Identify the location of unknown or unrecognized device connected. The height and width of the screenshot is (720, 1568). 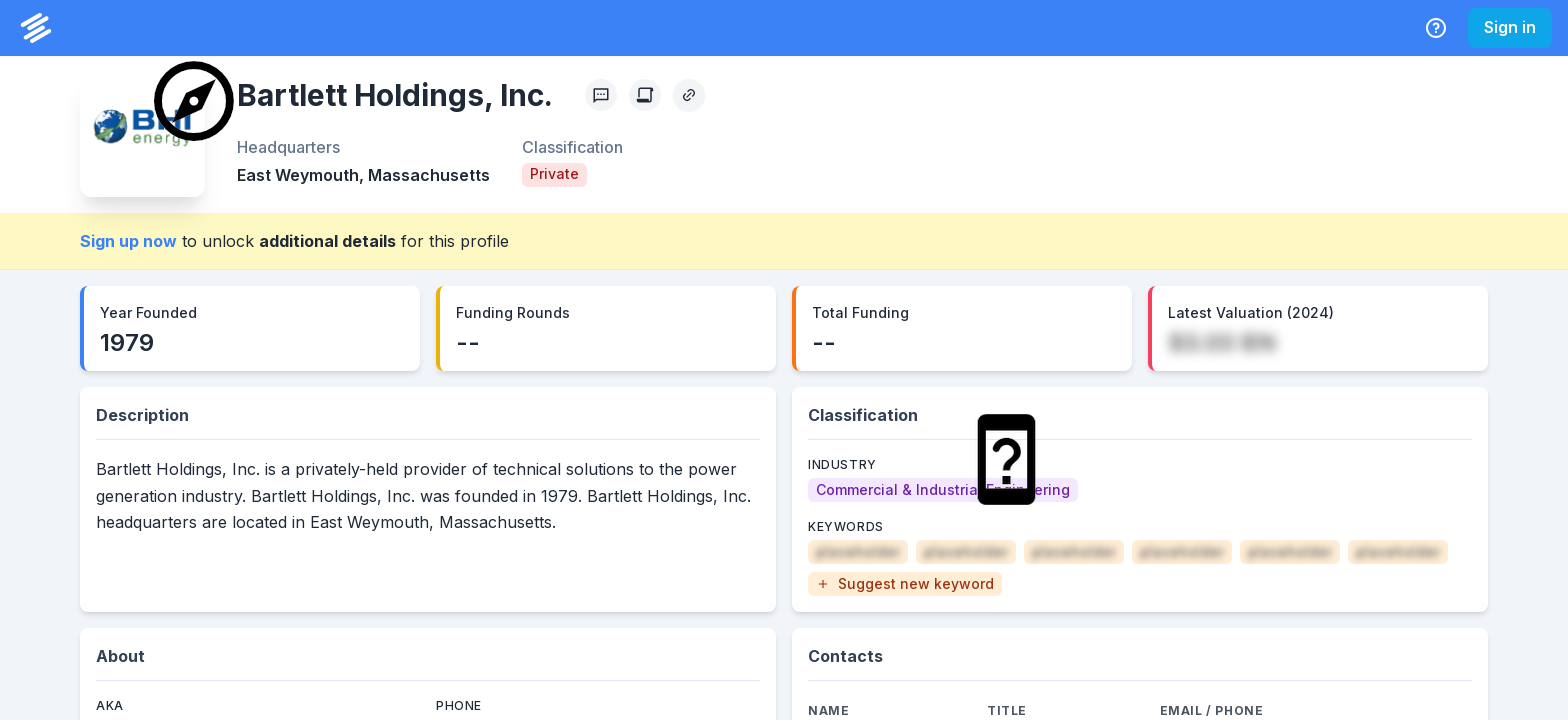
(1006, 459).